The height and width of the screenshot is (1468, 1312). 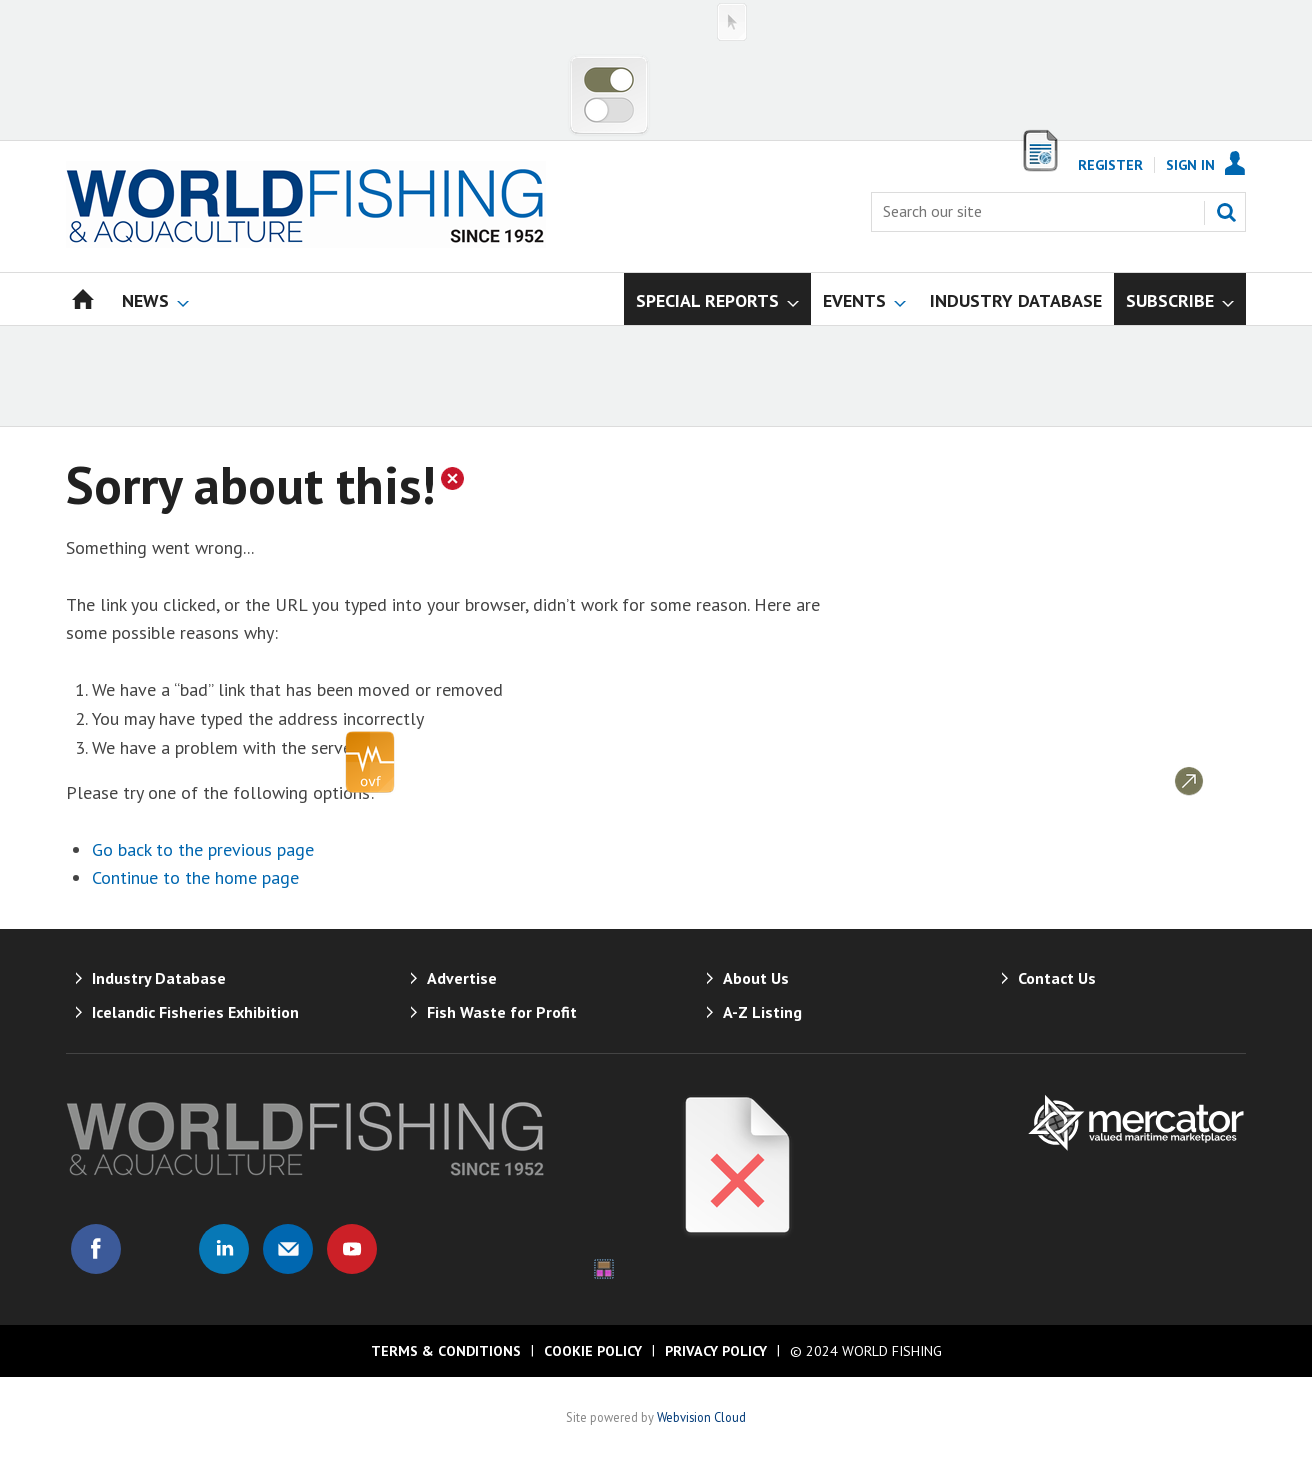 I want to click on cursor image file type, so click(x=732, y=22).